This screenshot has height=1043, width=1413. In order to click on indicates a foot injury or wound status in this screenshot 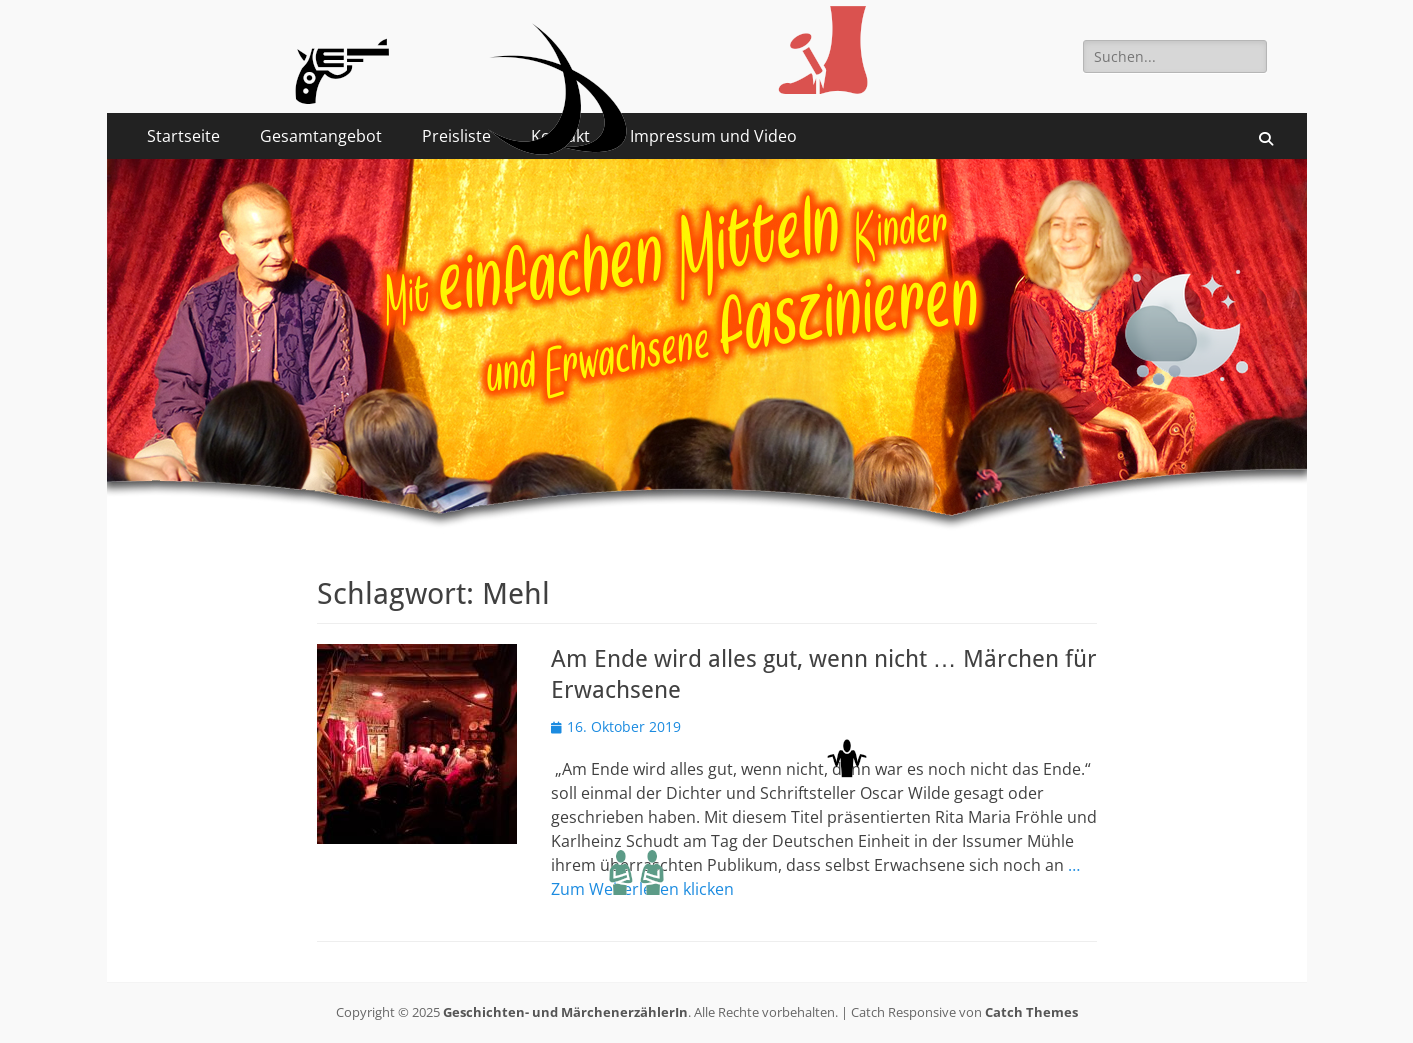, I will do `click(822, 50)`.